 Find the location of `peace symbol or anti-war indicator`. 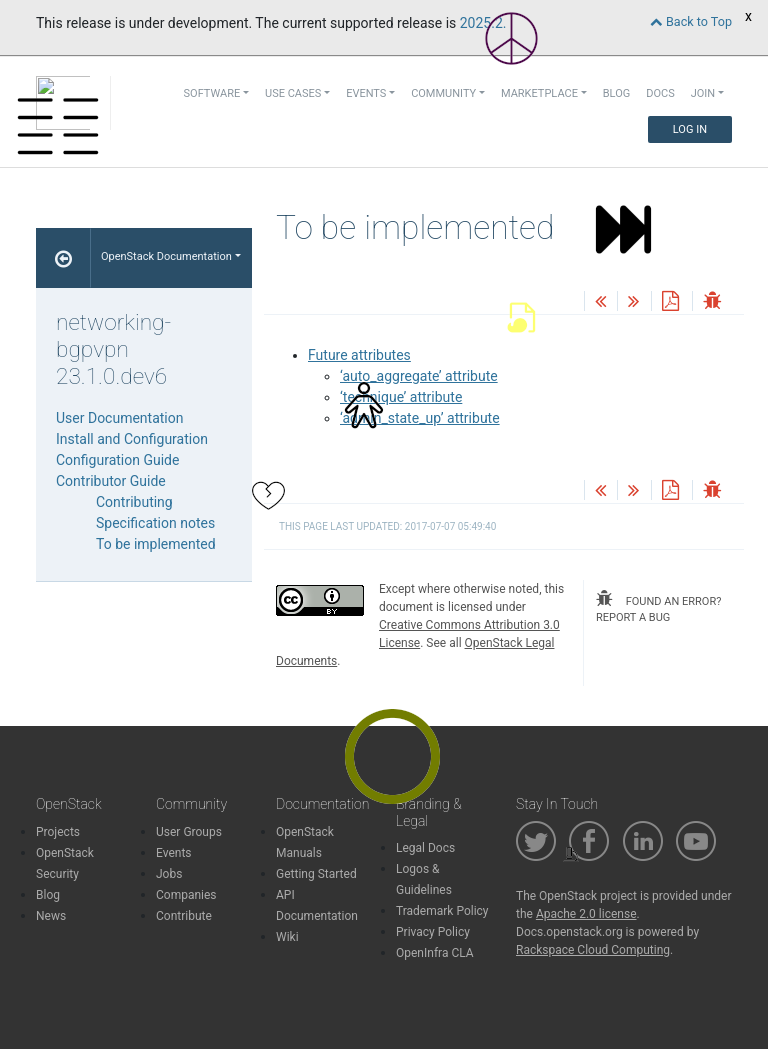

peace symbol or anti-war indicator is located at coordinates (511, 38).